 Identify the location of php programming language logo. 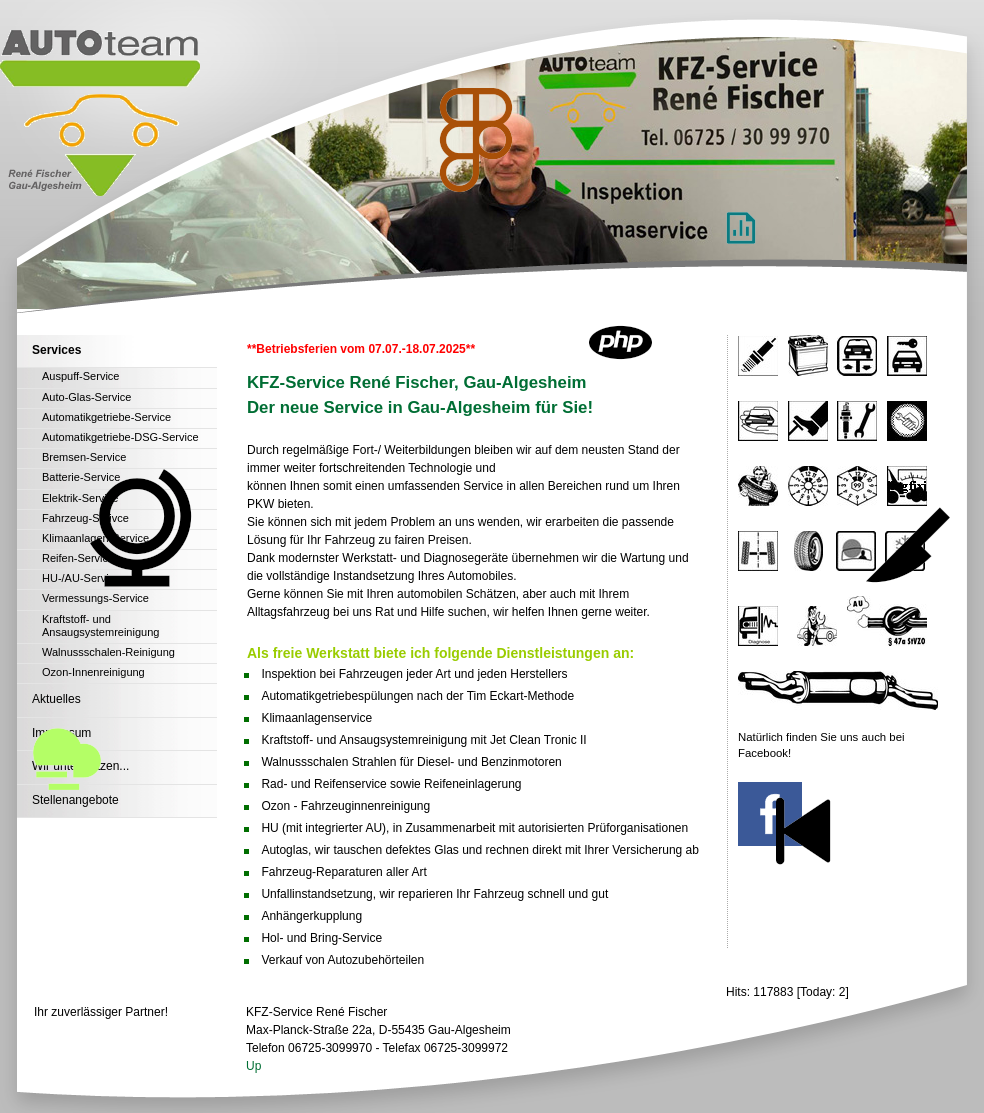
(620, 342).